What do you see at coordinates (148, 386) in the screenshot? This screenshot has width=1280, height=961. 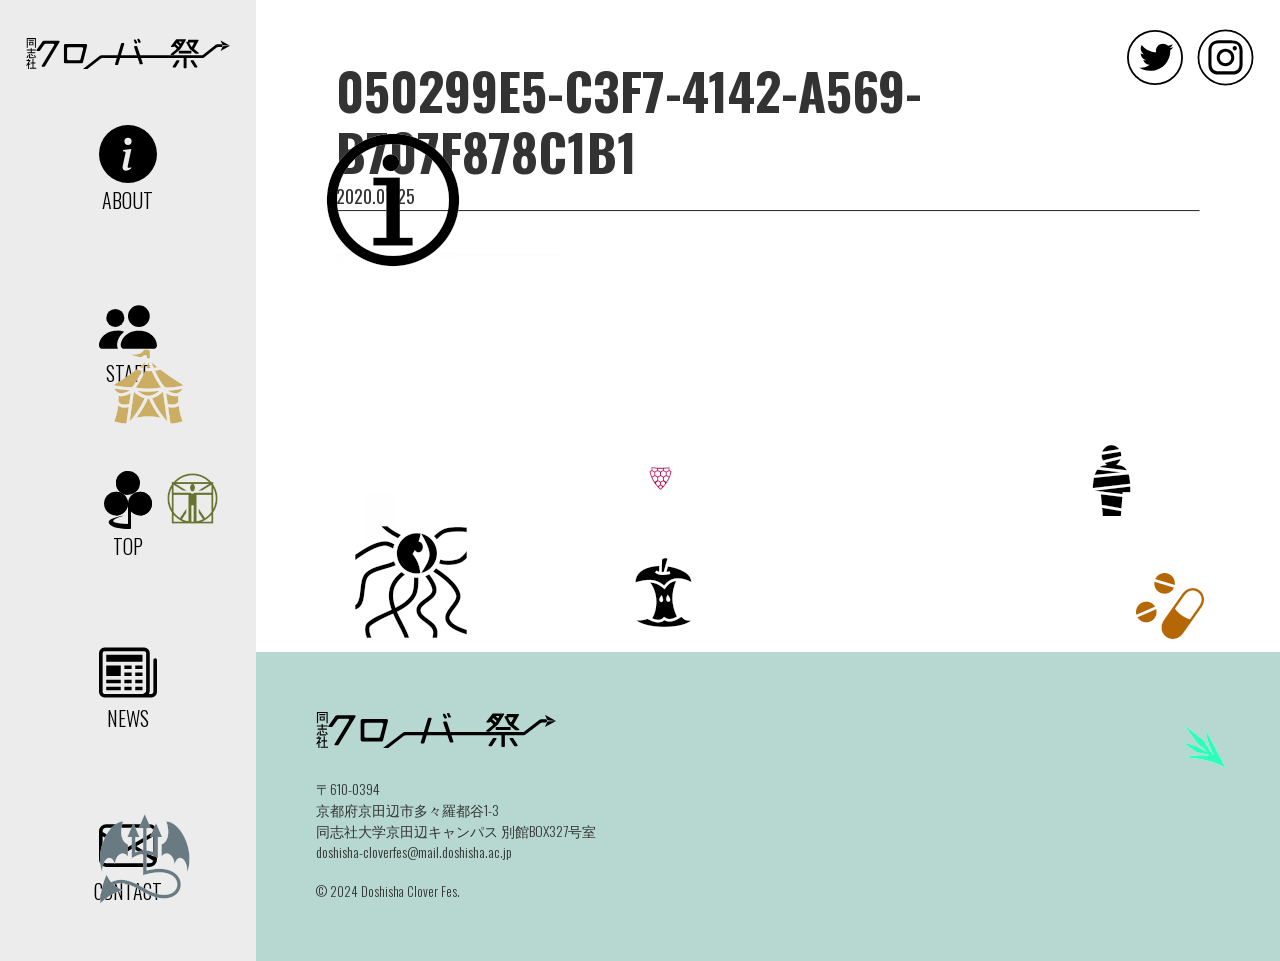 I see `access medieval or festival-themed game content` at bounding box center [148, 386].